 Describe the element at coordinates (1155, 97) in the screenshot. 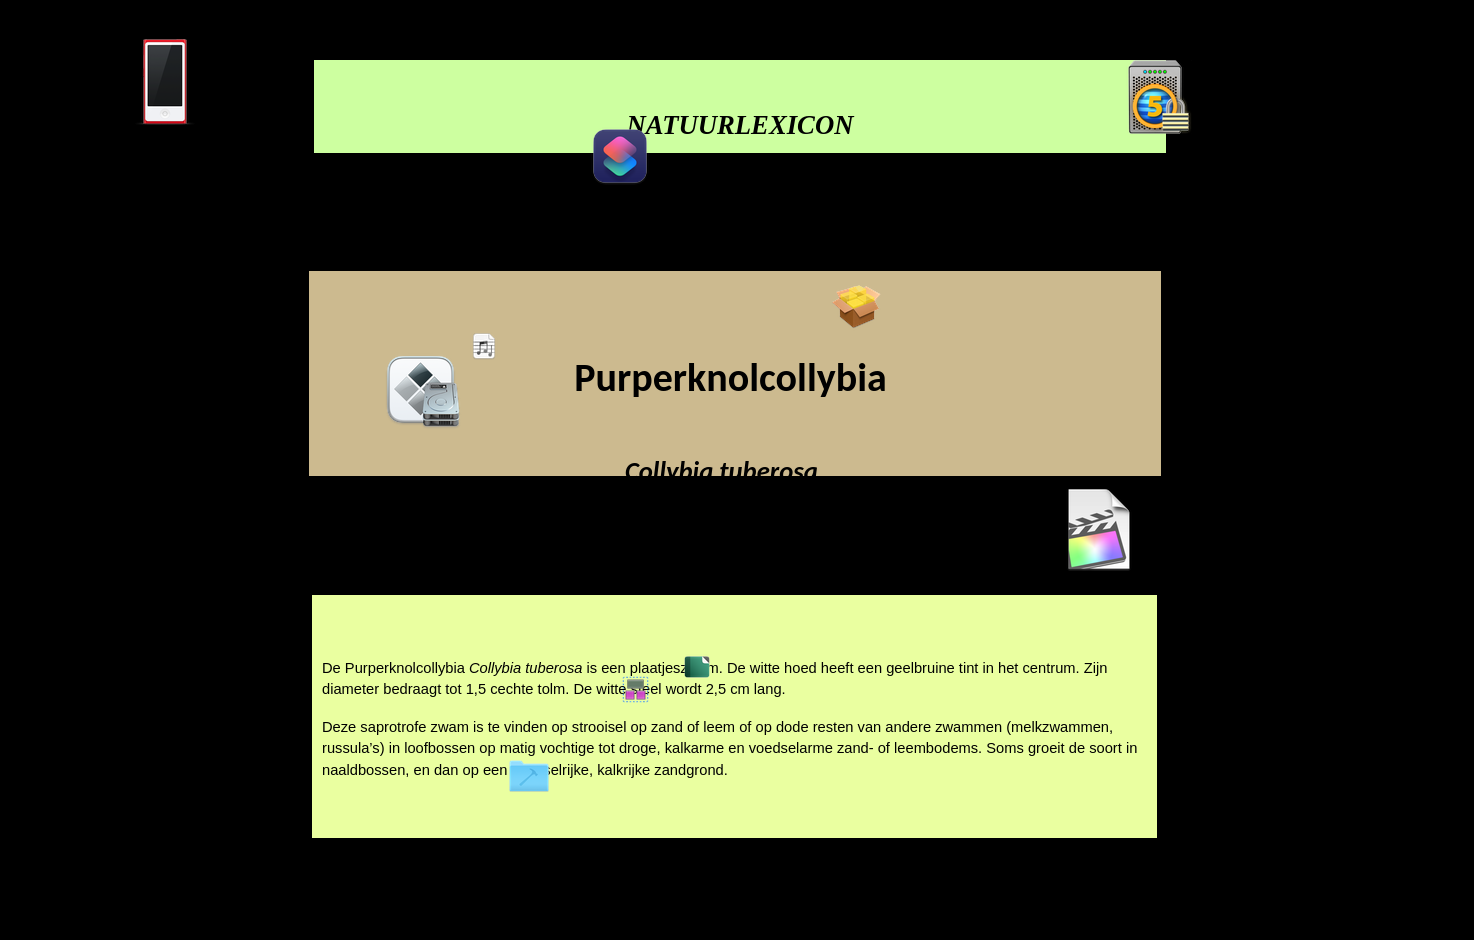

I see `indicates a locked RAID 5 storage array` at that location.